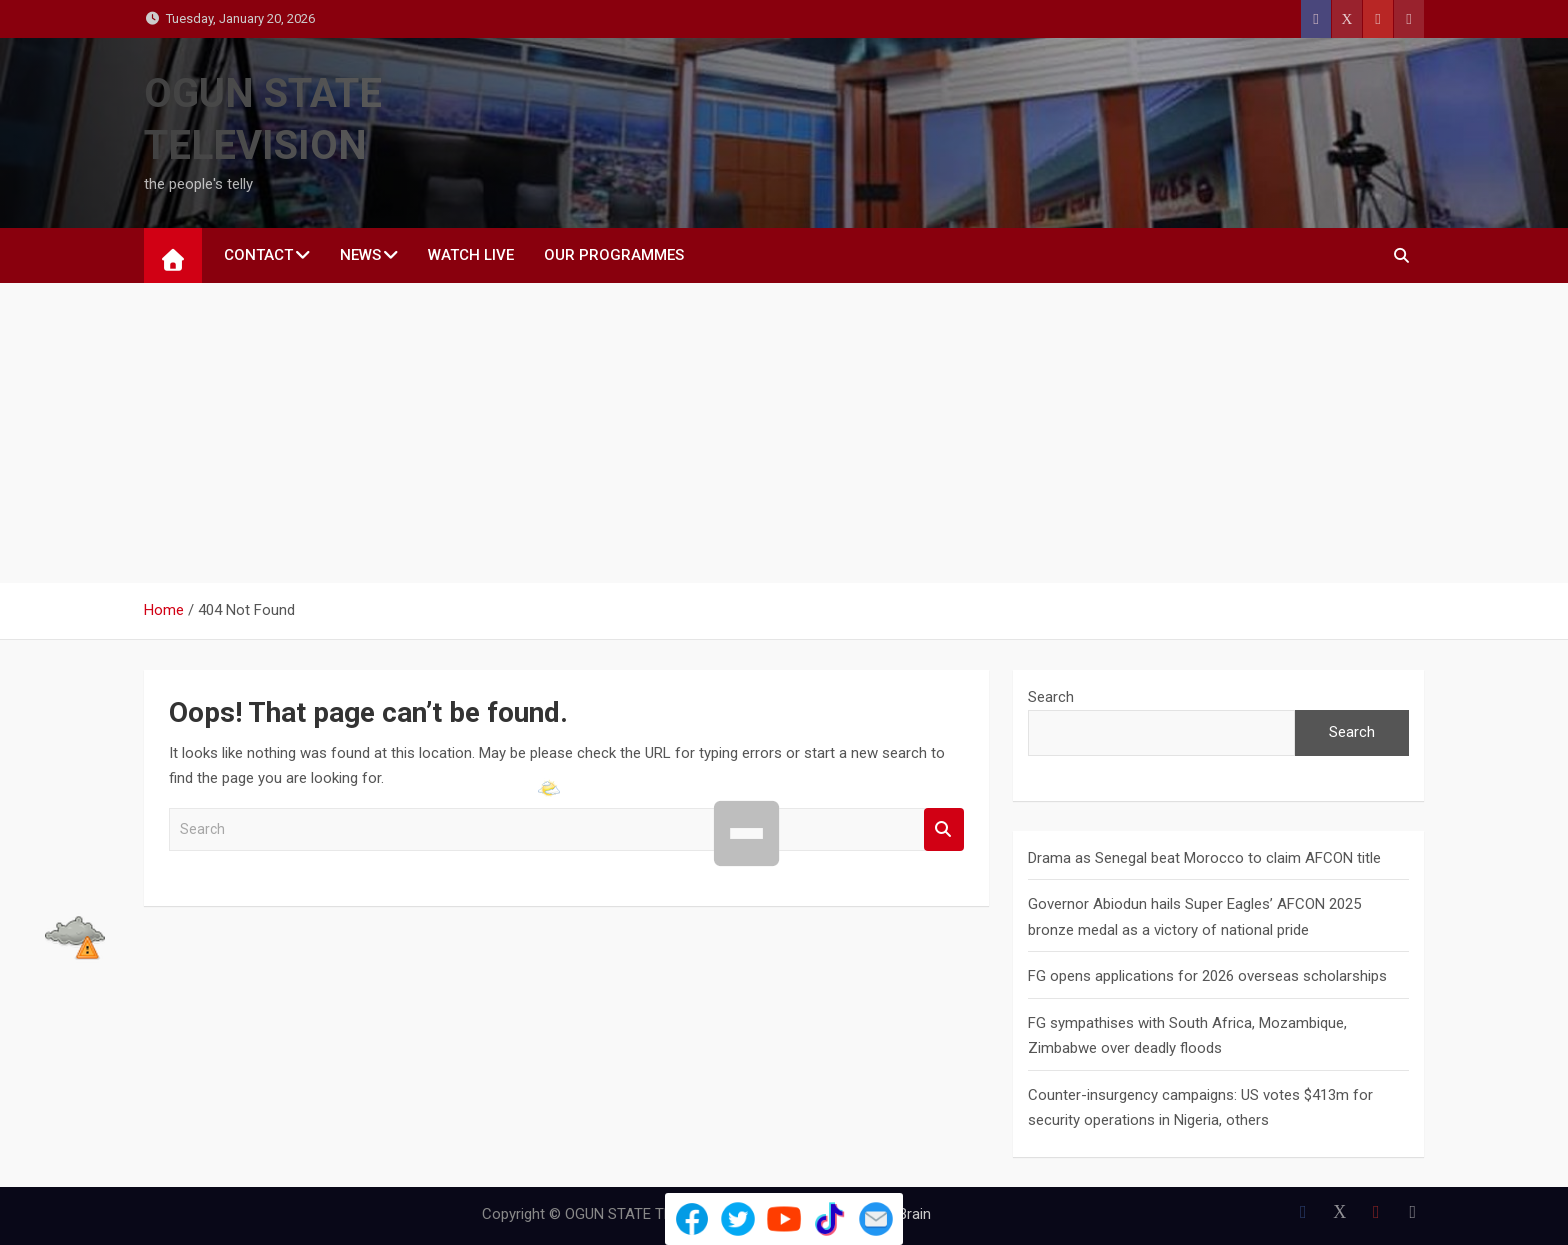 This screenshot has width=1568, height=1245. I want to click on indicates severe weather warning in your area, so click(75, 935).